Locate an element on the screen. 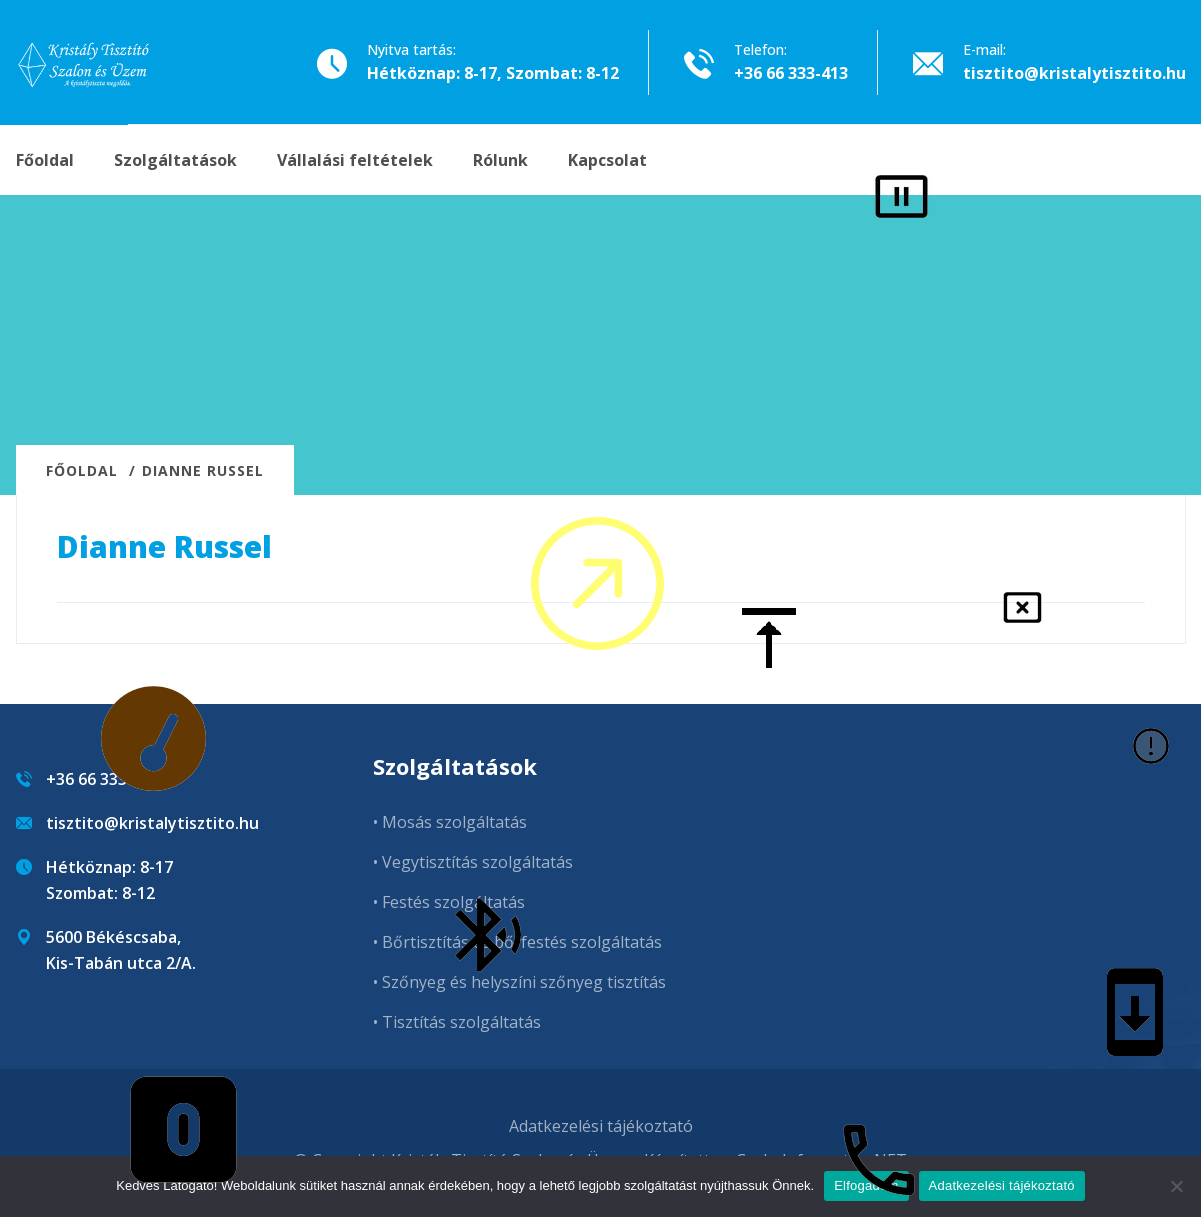  open link in new tab or window is located at coordinates (597, 583).